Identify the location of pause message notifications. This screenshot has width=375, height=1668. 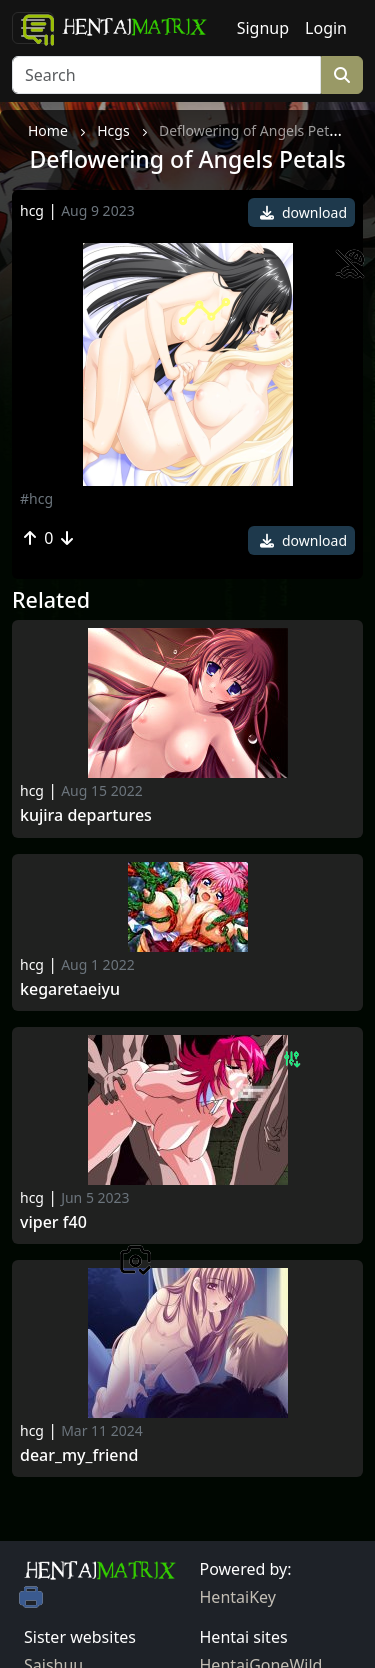
(38, 28).